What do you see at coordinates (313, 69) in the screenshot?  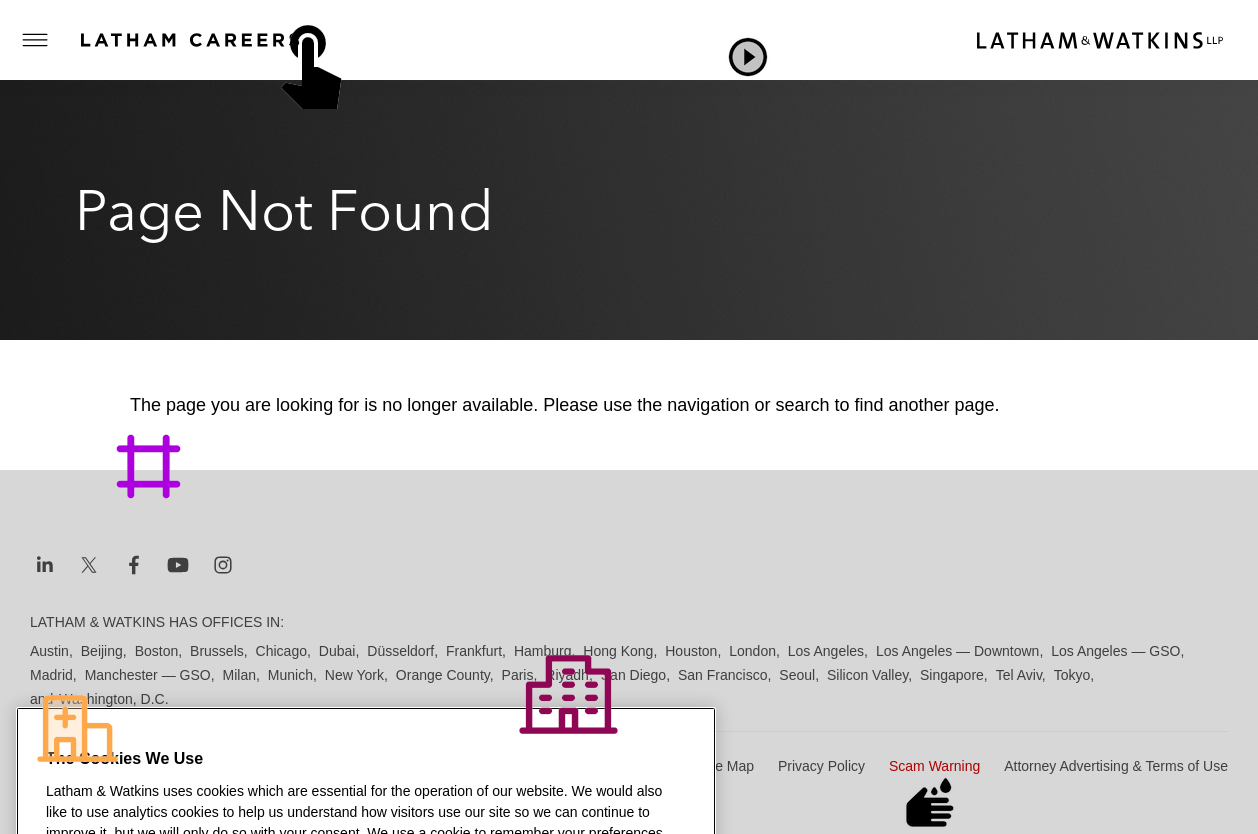 I see `tap to interact with this element` at bounding box center [313, 69].